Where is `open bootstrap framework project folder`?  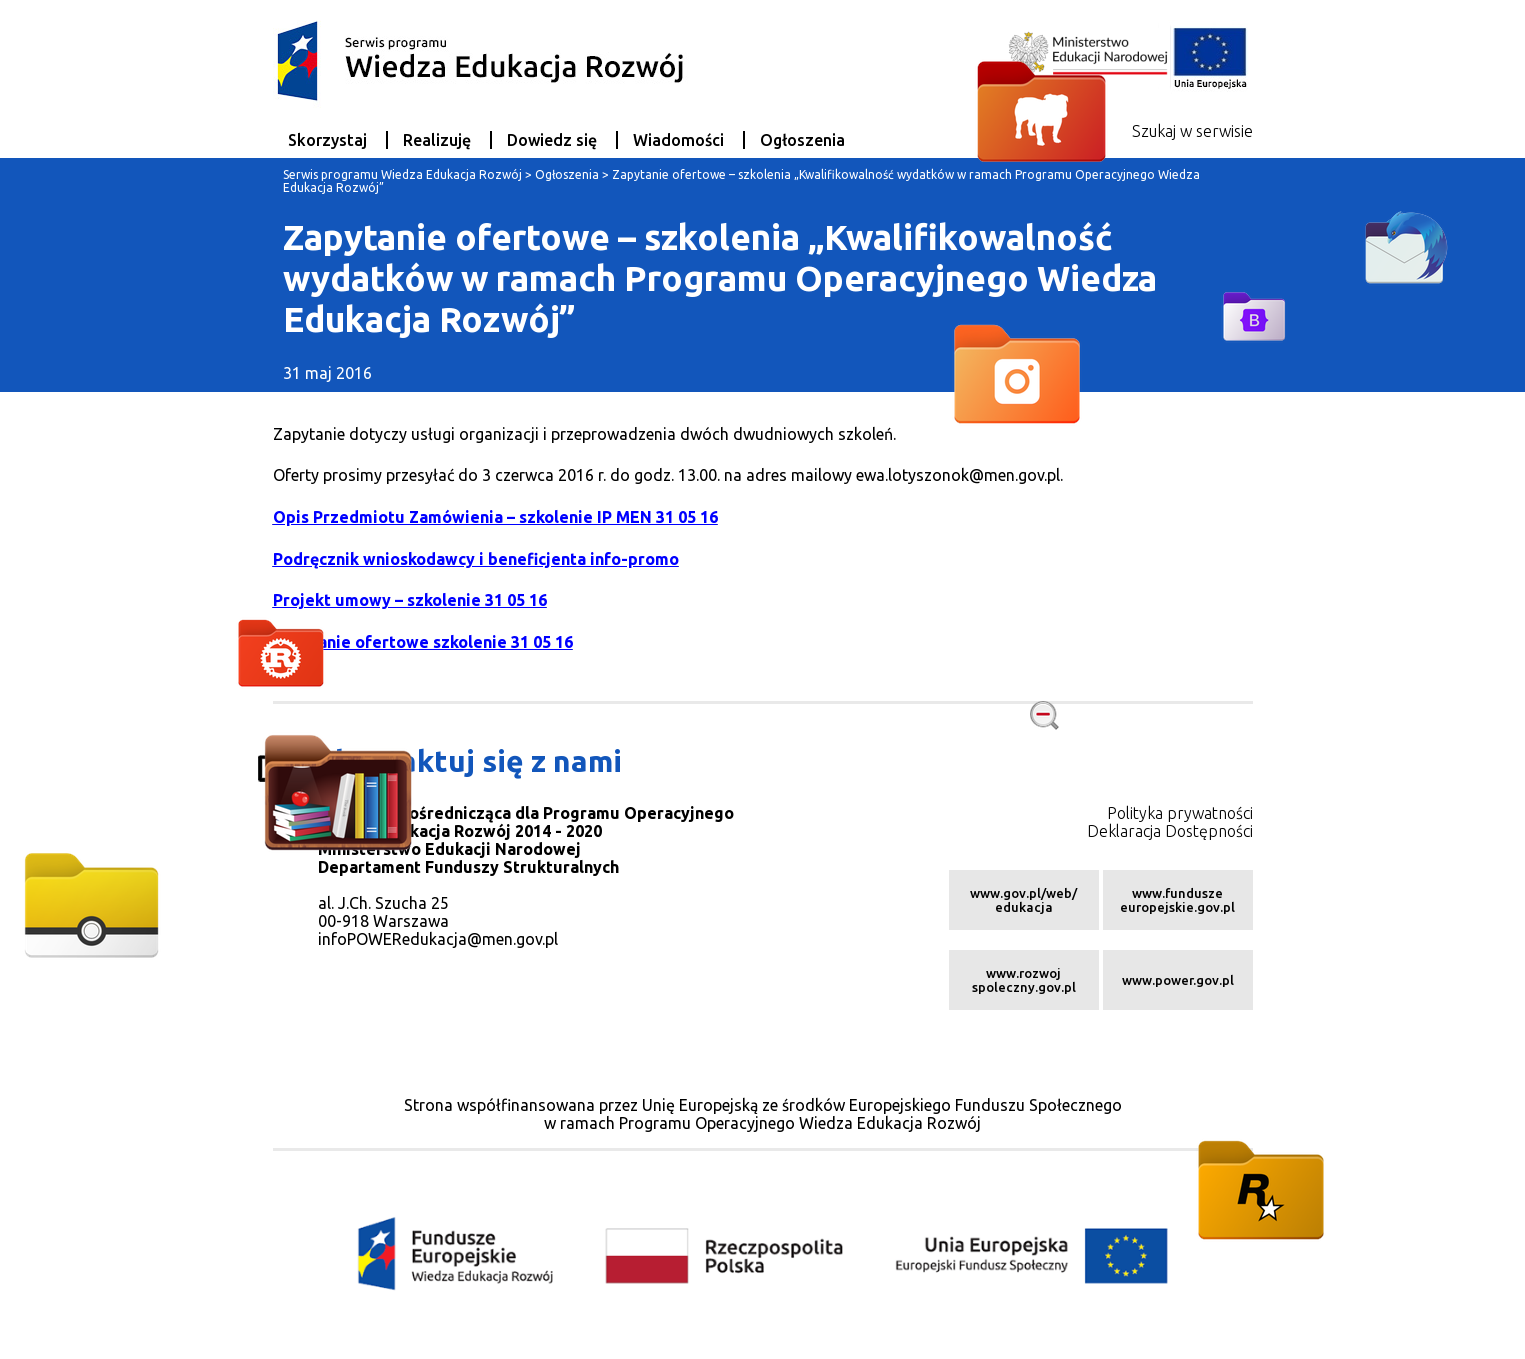 open bootstrap framework project folder is located at coordinates (1254, 318).